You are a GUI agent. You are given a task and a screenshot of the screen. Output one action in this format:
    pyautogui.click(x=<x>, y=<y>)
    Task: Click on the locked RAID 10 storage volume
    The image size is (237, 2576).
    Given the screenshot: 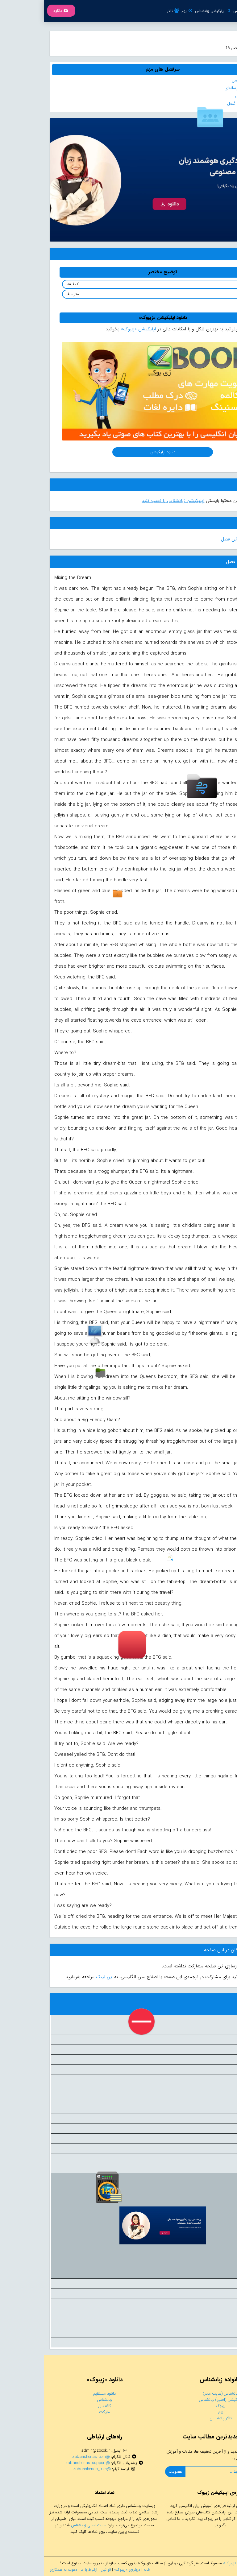 What is the action you would take?
    pyautogui.click(x=107, y=2187)
    